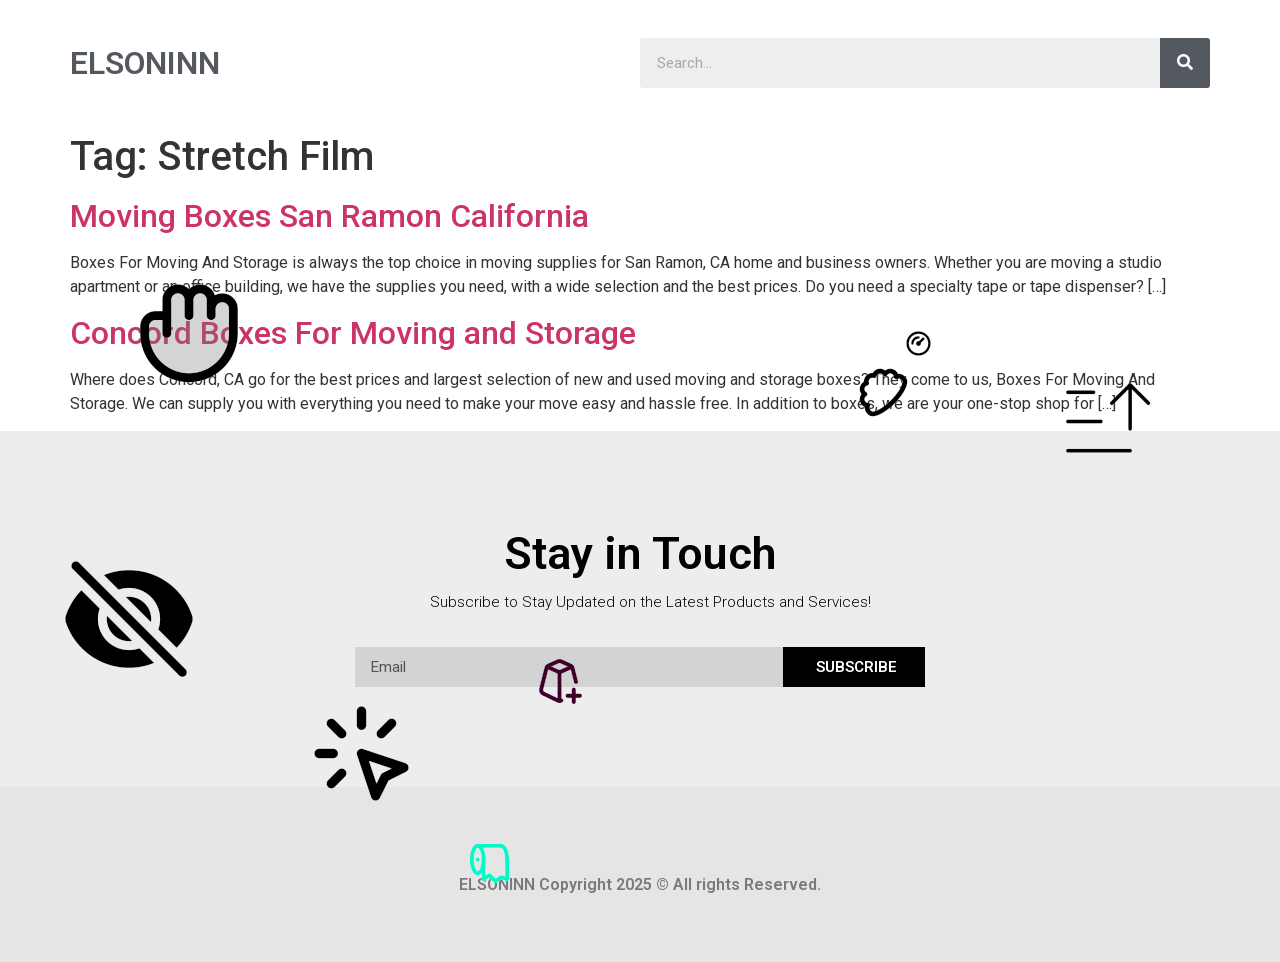 This screenshot has width=1280, height=962. I want to click on hide password or sensitive content, so click(129, 619).